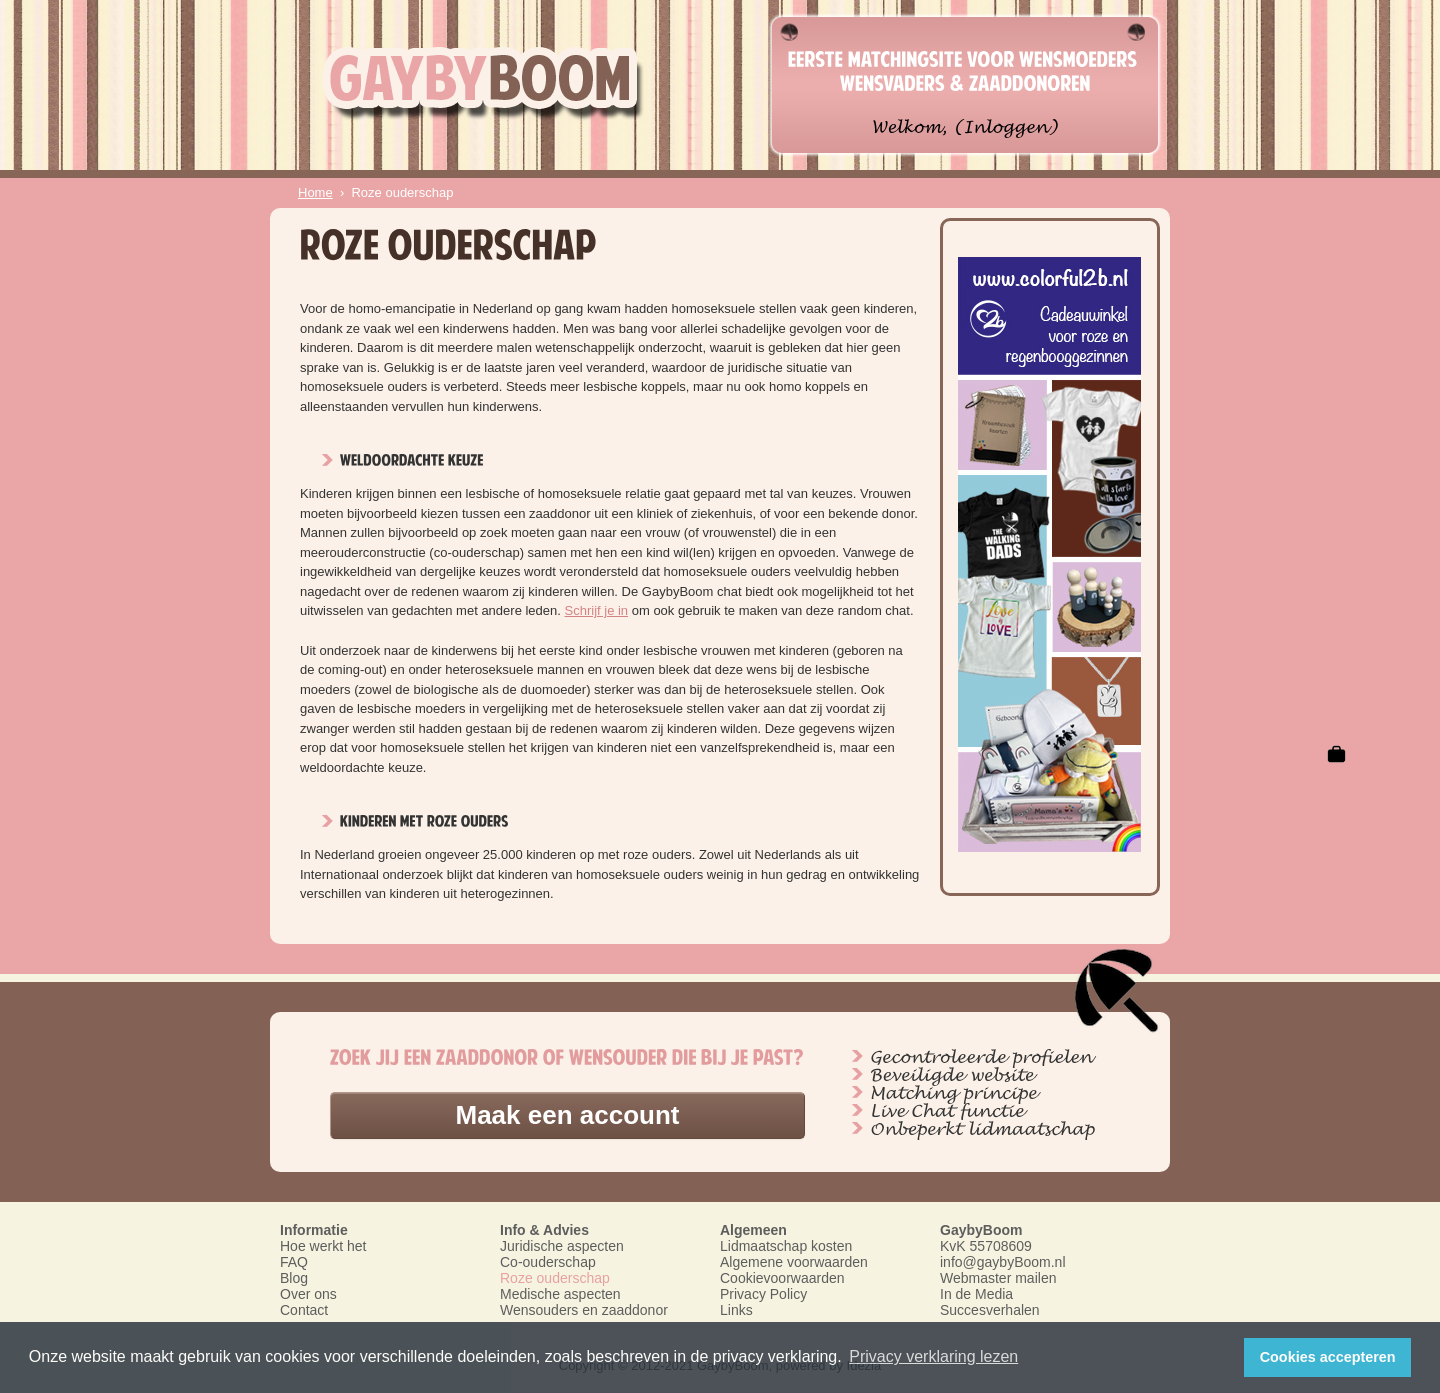  I want to click on access beach or vacation-related features, so click(1117, 991).